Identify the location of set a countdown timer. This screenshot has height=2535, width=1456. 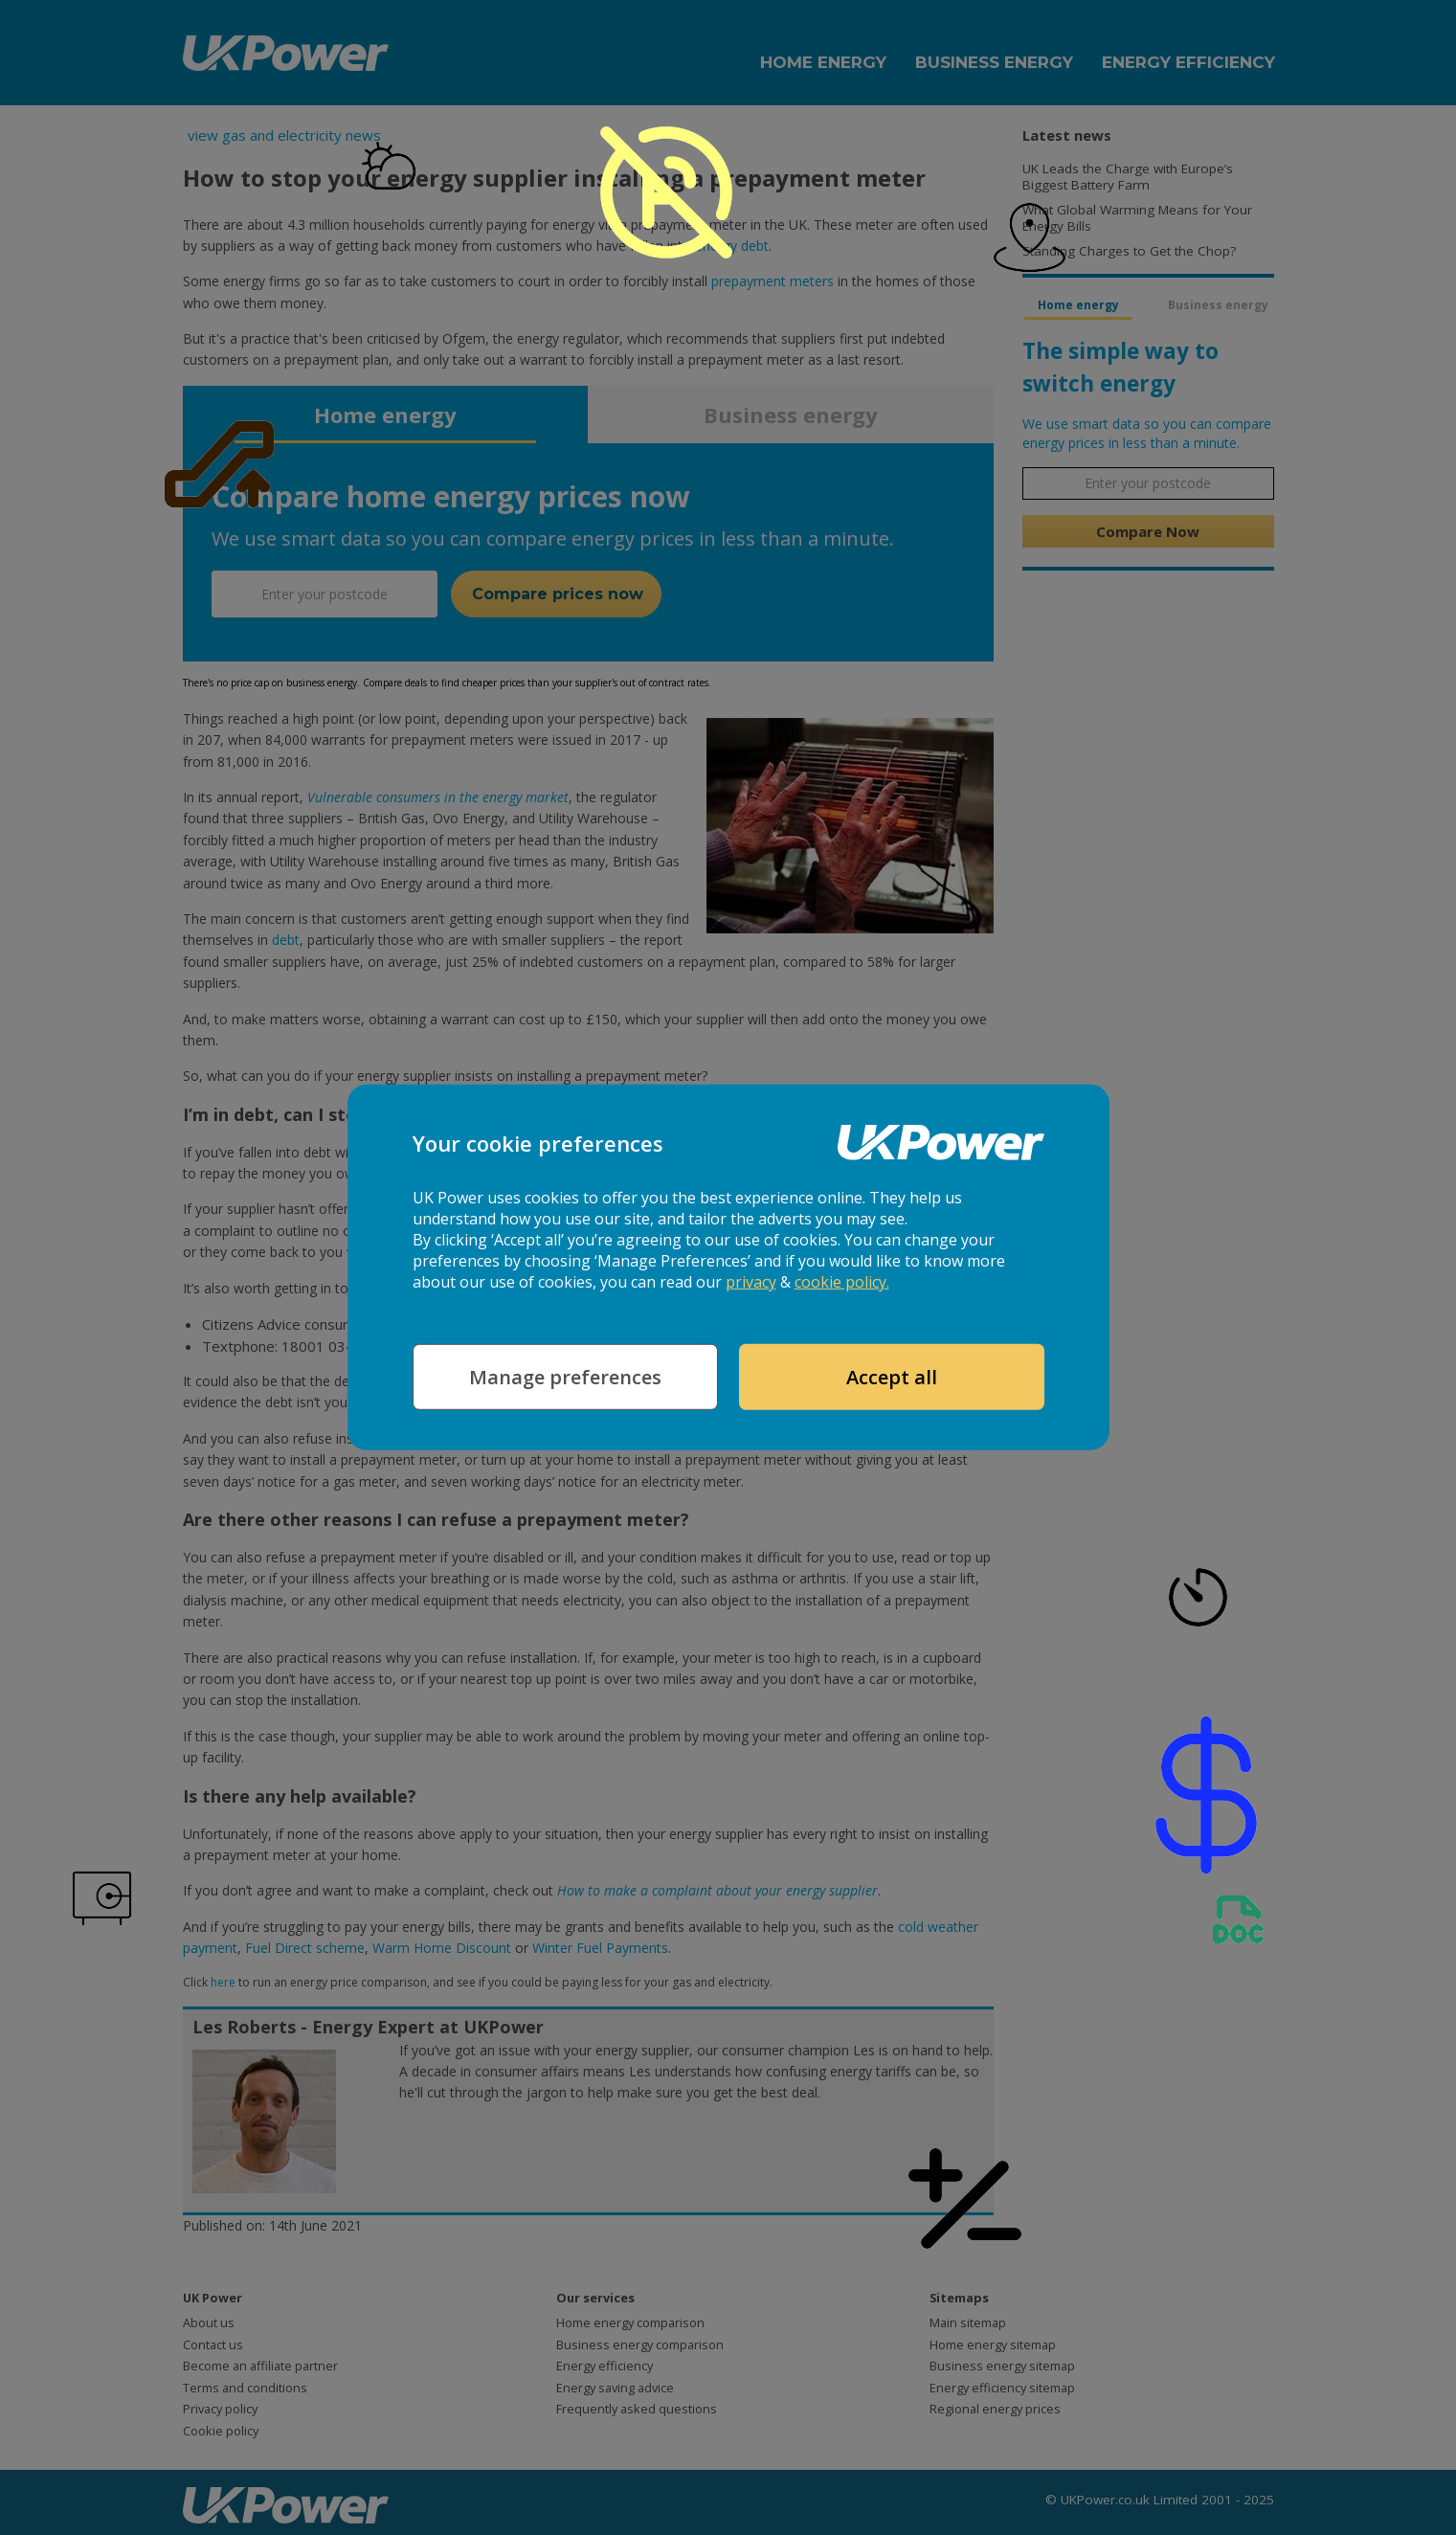
(1198, 1597).